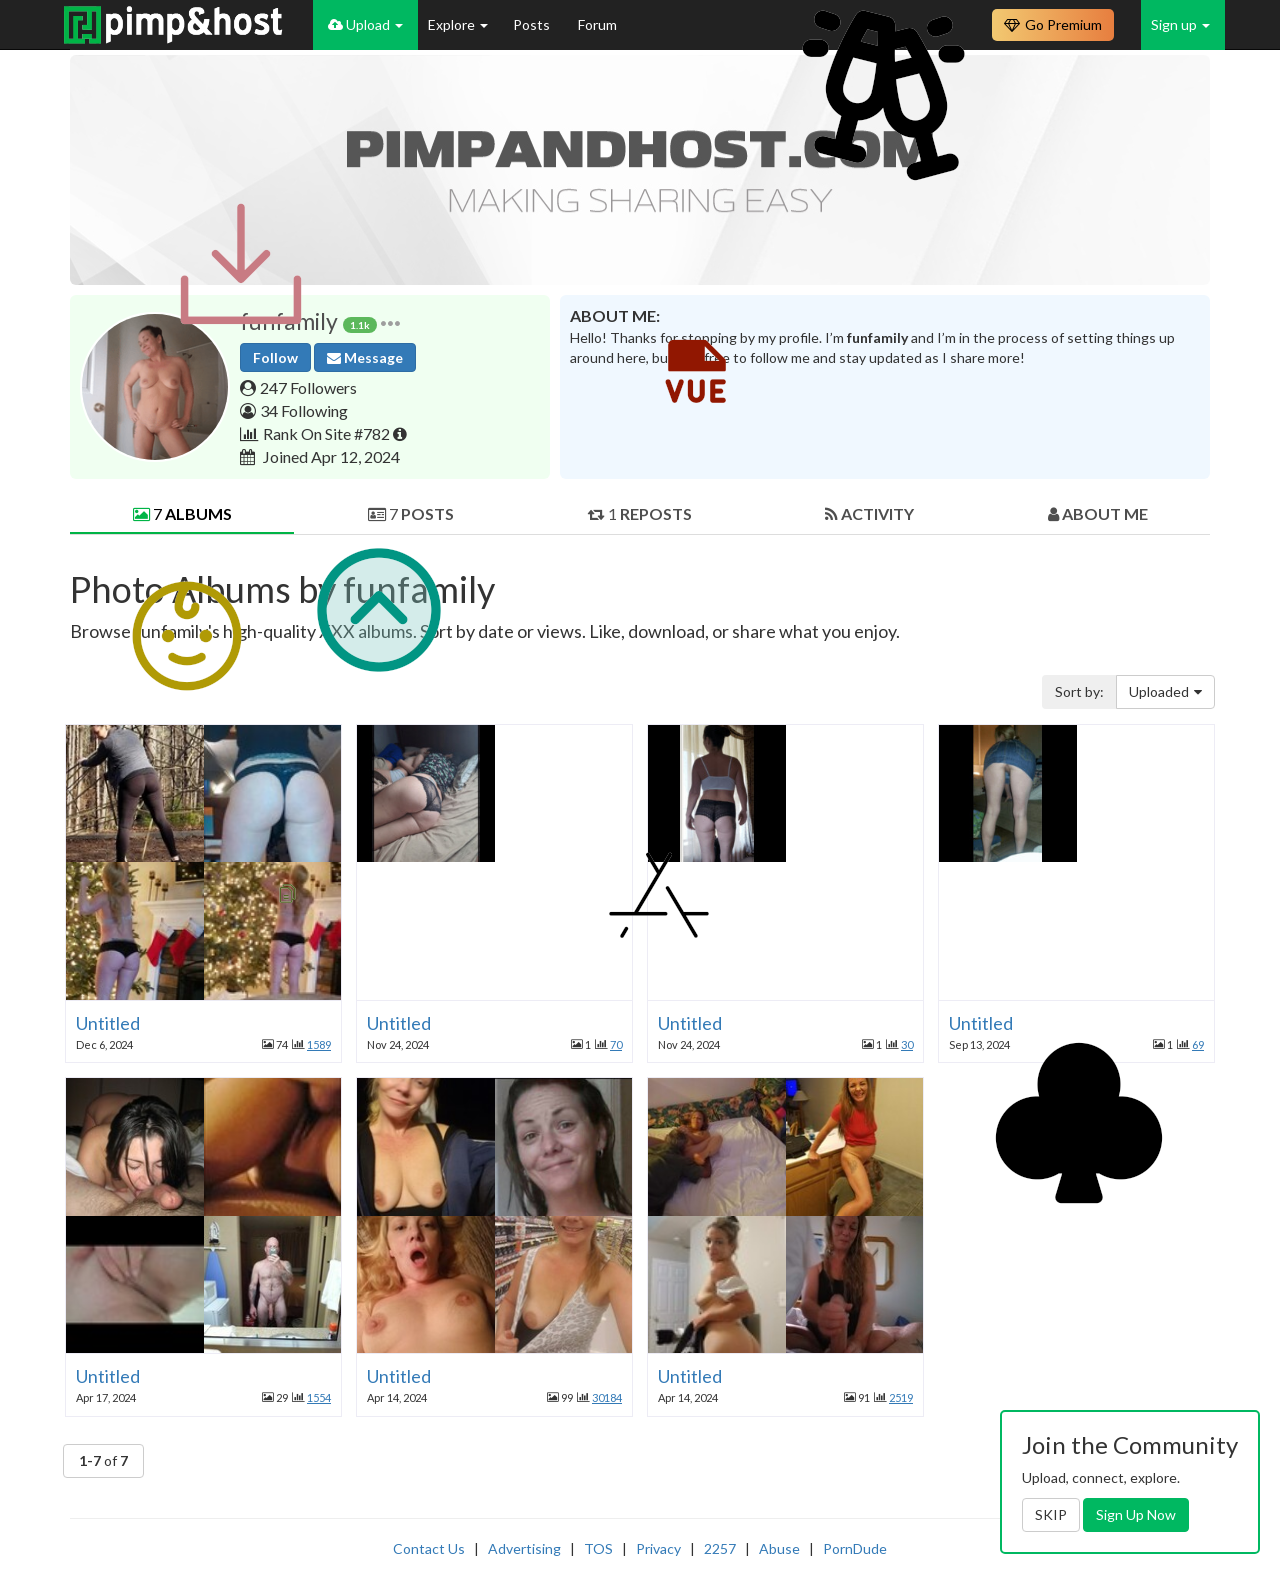 The height and width of the screenshot is (1574, 1280). I want to click on a Vue.js framework file, so click(697, 374).